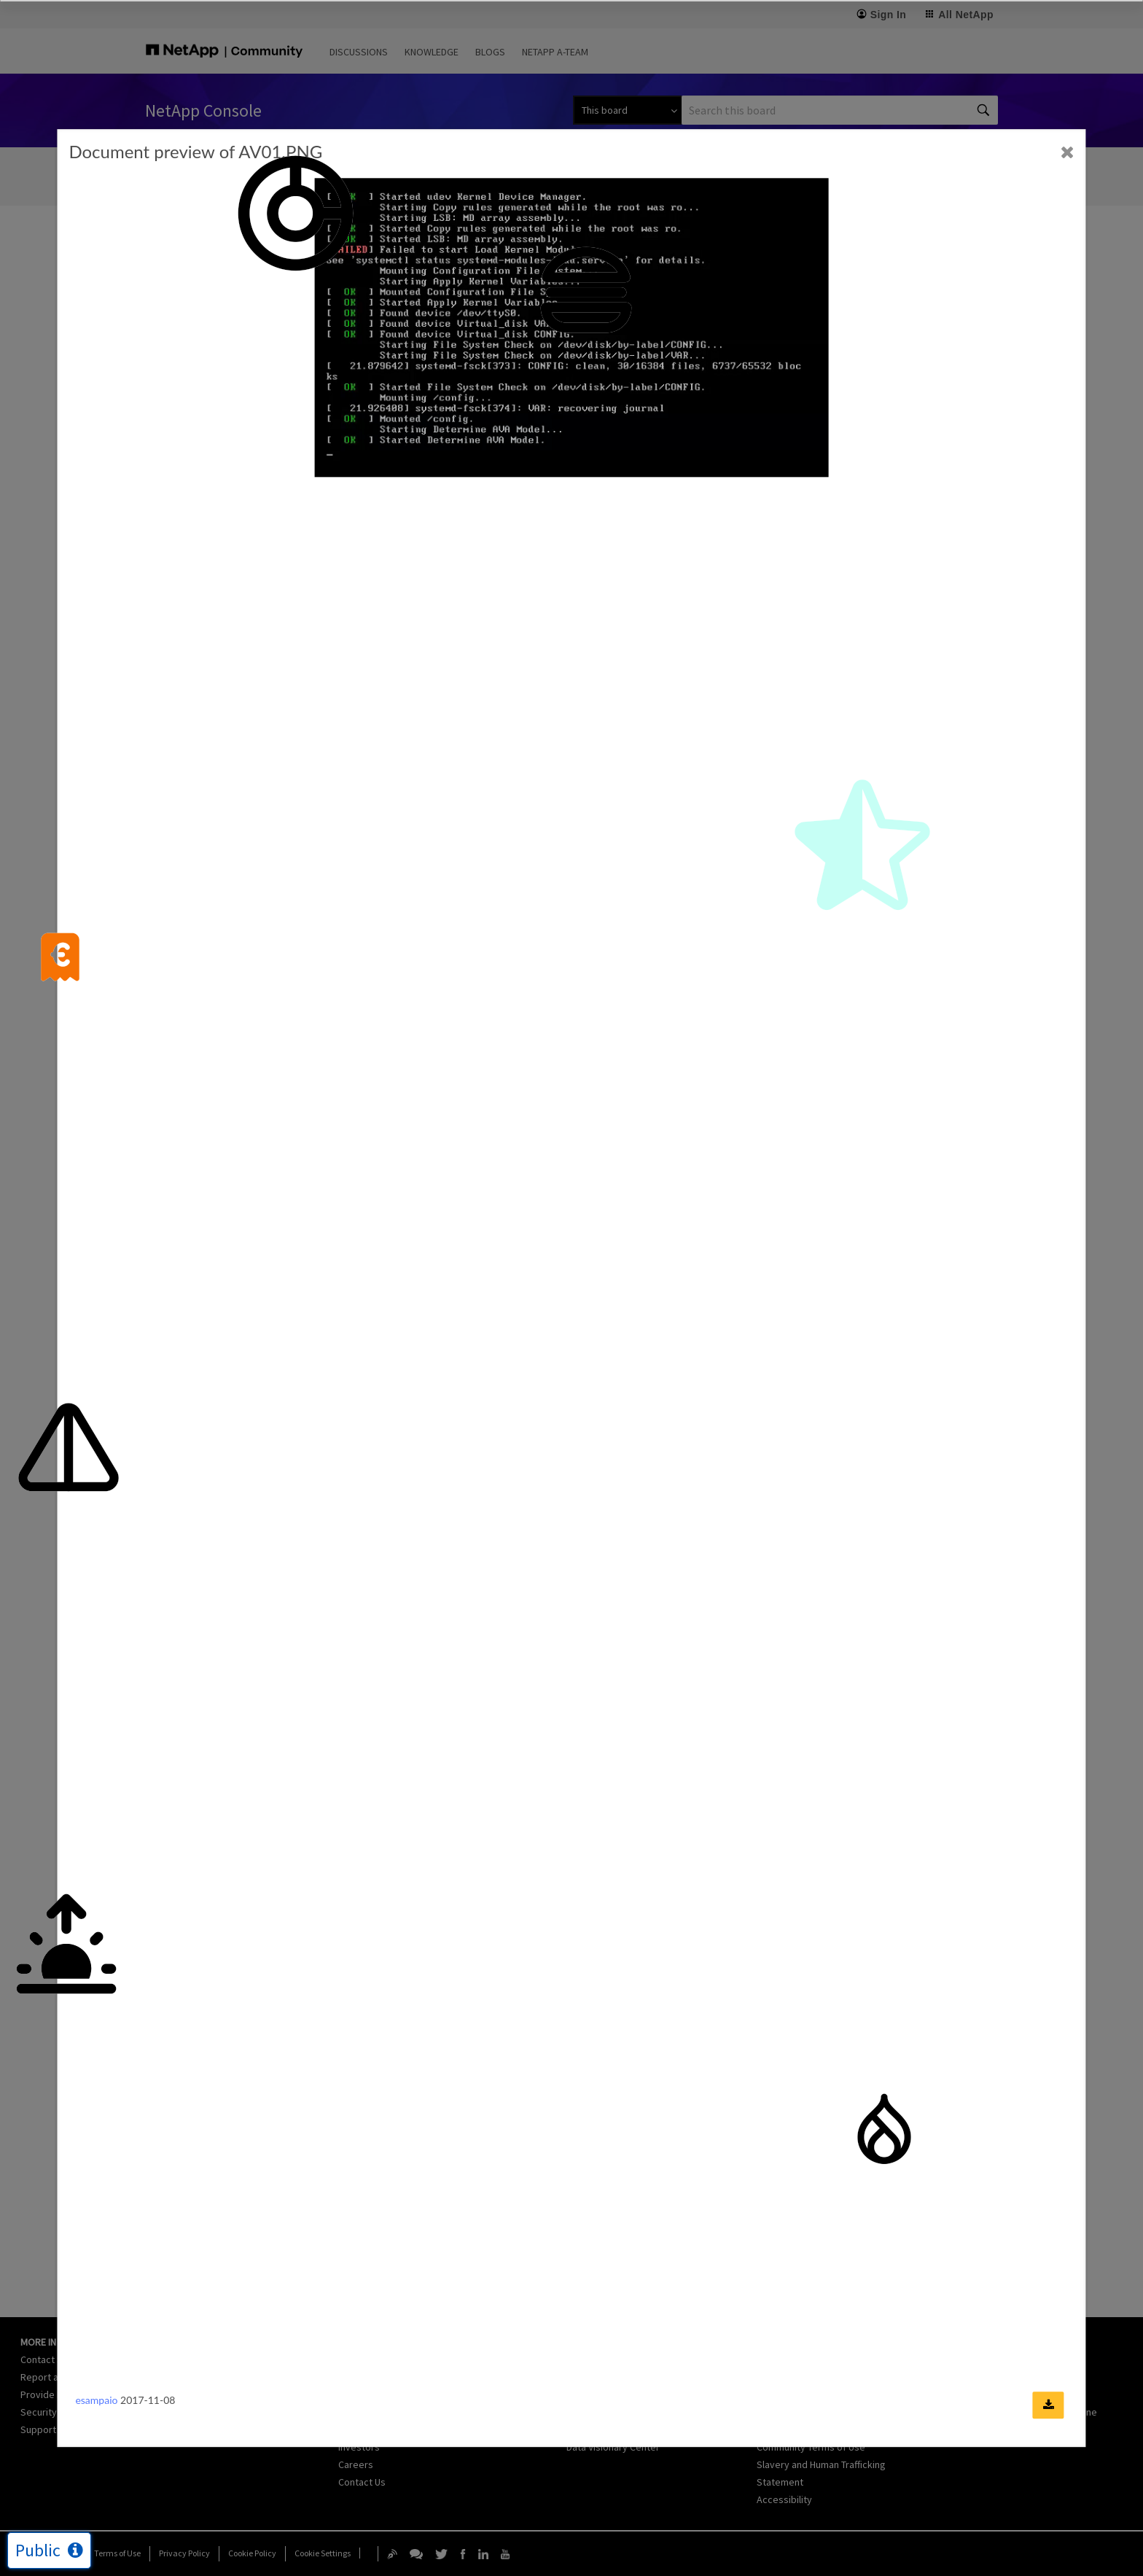  What do you see at coordinates (586, 292) in the screenshot?
I see `open navigation menu` at bounding box center [586, 292].